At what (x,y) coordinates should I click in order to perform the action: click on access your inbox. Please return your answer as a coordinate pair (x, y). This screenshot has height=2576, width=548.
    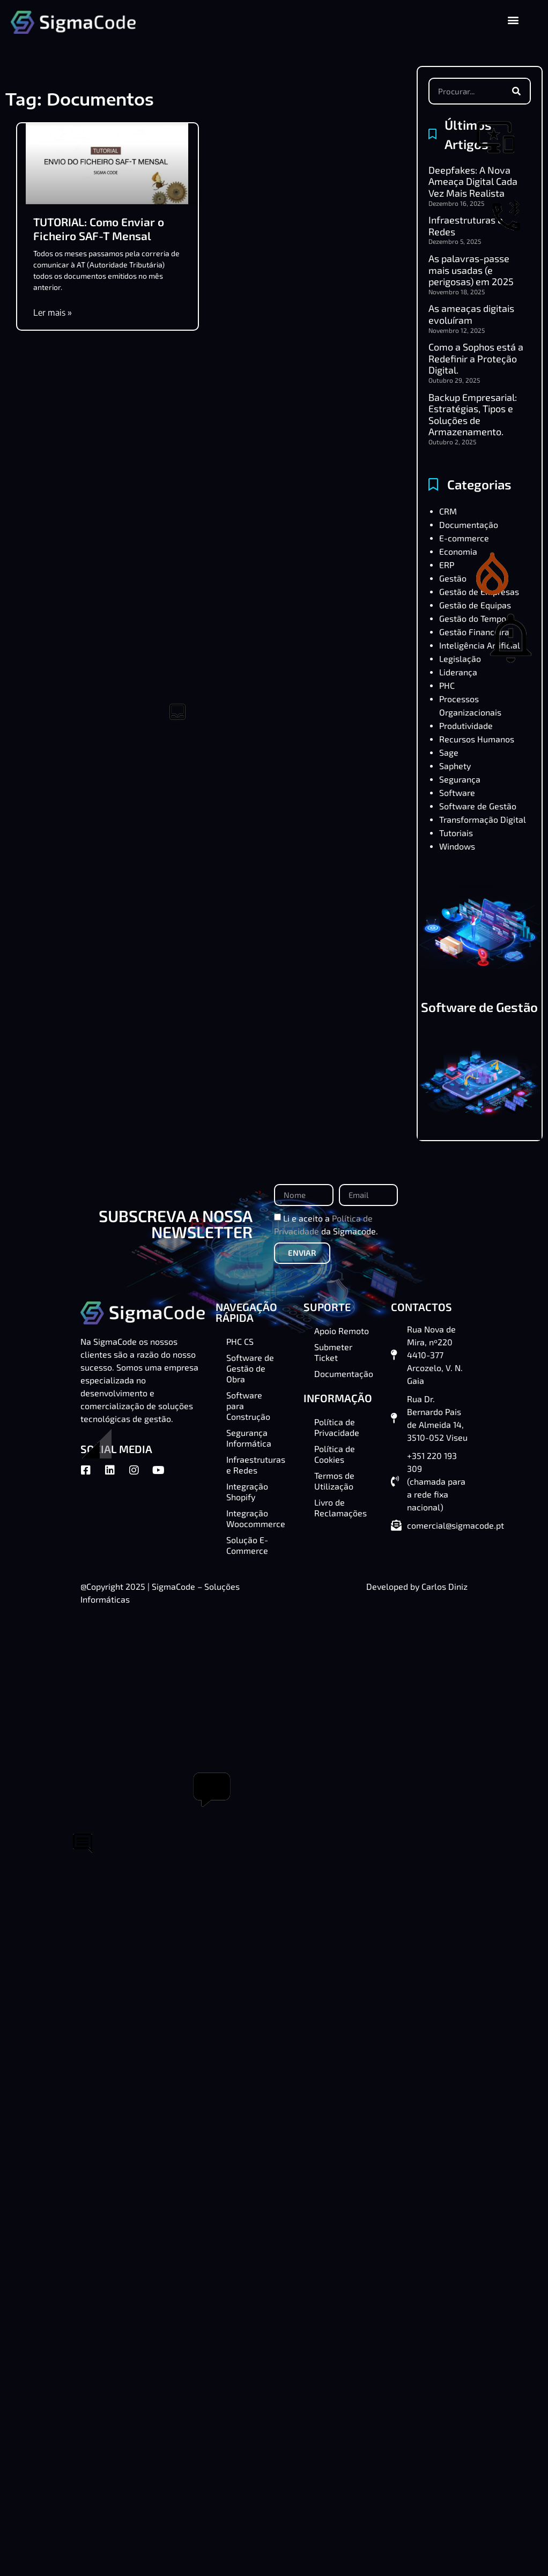
    Looking at the image, I should click on (177, 712).